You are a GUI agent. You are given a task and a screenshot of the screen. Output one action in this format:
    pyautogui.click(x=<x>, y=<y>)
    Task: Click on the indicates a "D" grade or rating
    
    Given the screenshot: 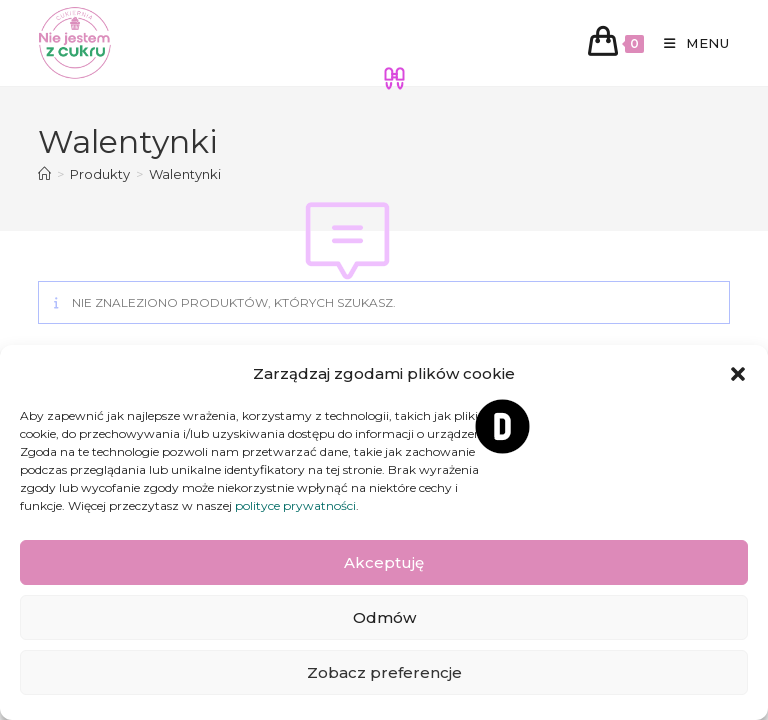 What is the action you would take?
    pyautogui.click(x=502, y=426)
    